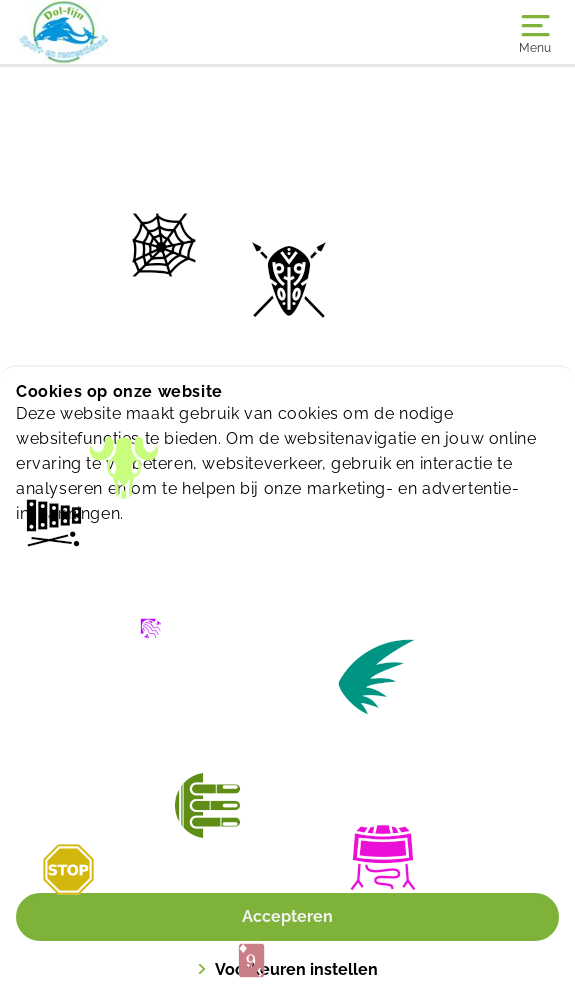 The height and width of the screenshot is (998, 575). What do you see at coordinates (383, 857) in the screenshot?
I see `select claymore mine weapon or trap` at bounding box center [383, 857].